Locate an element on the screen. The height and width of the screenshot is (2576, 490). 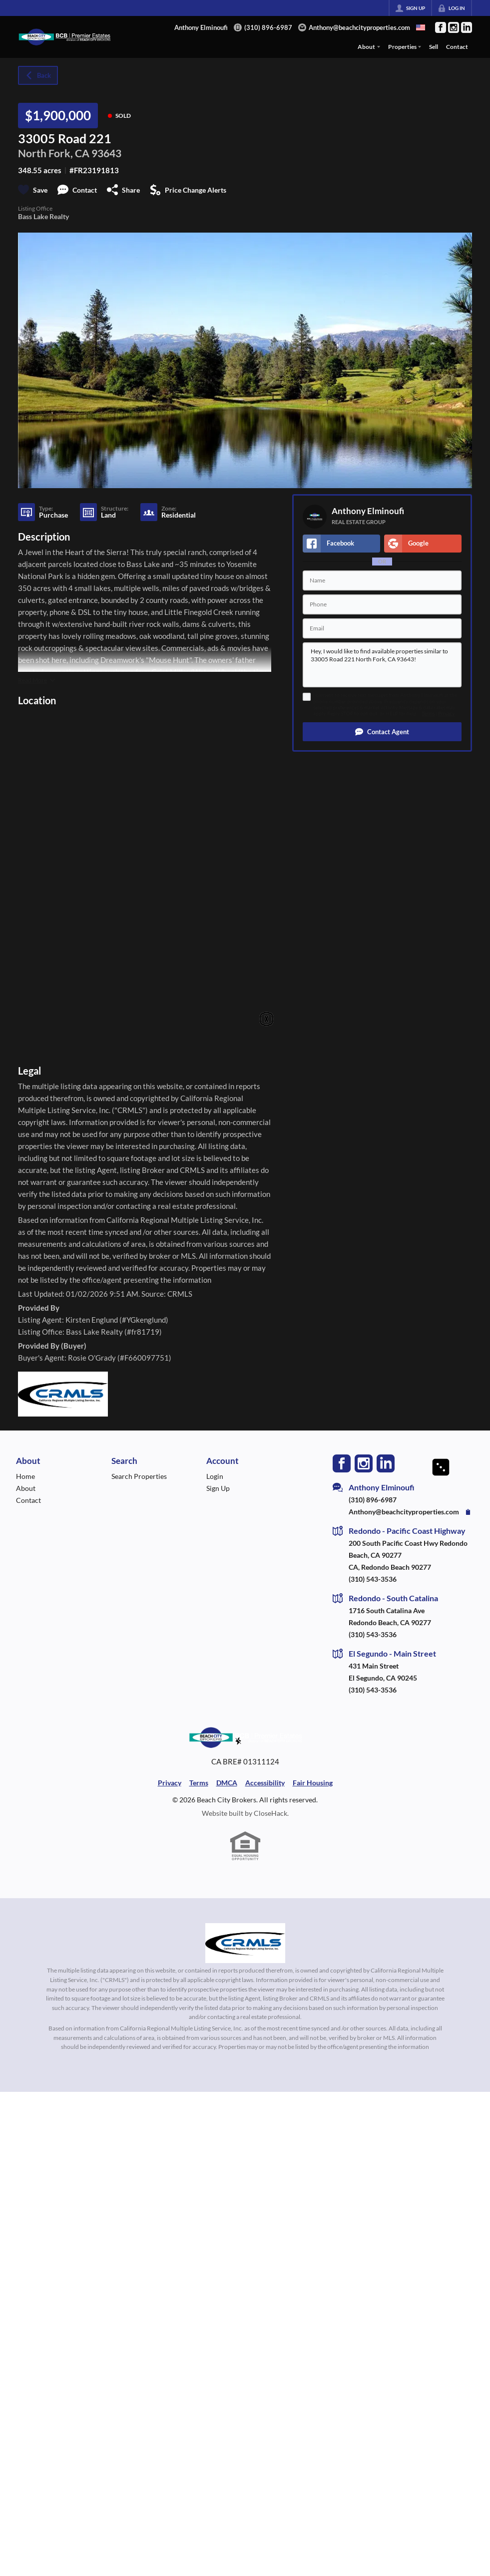
indicates a dice roll result of three is located at coordinates (441, 1467).